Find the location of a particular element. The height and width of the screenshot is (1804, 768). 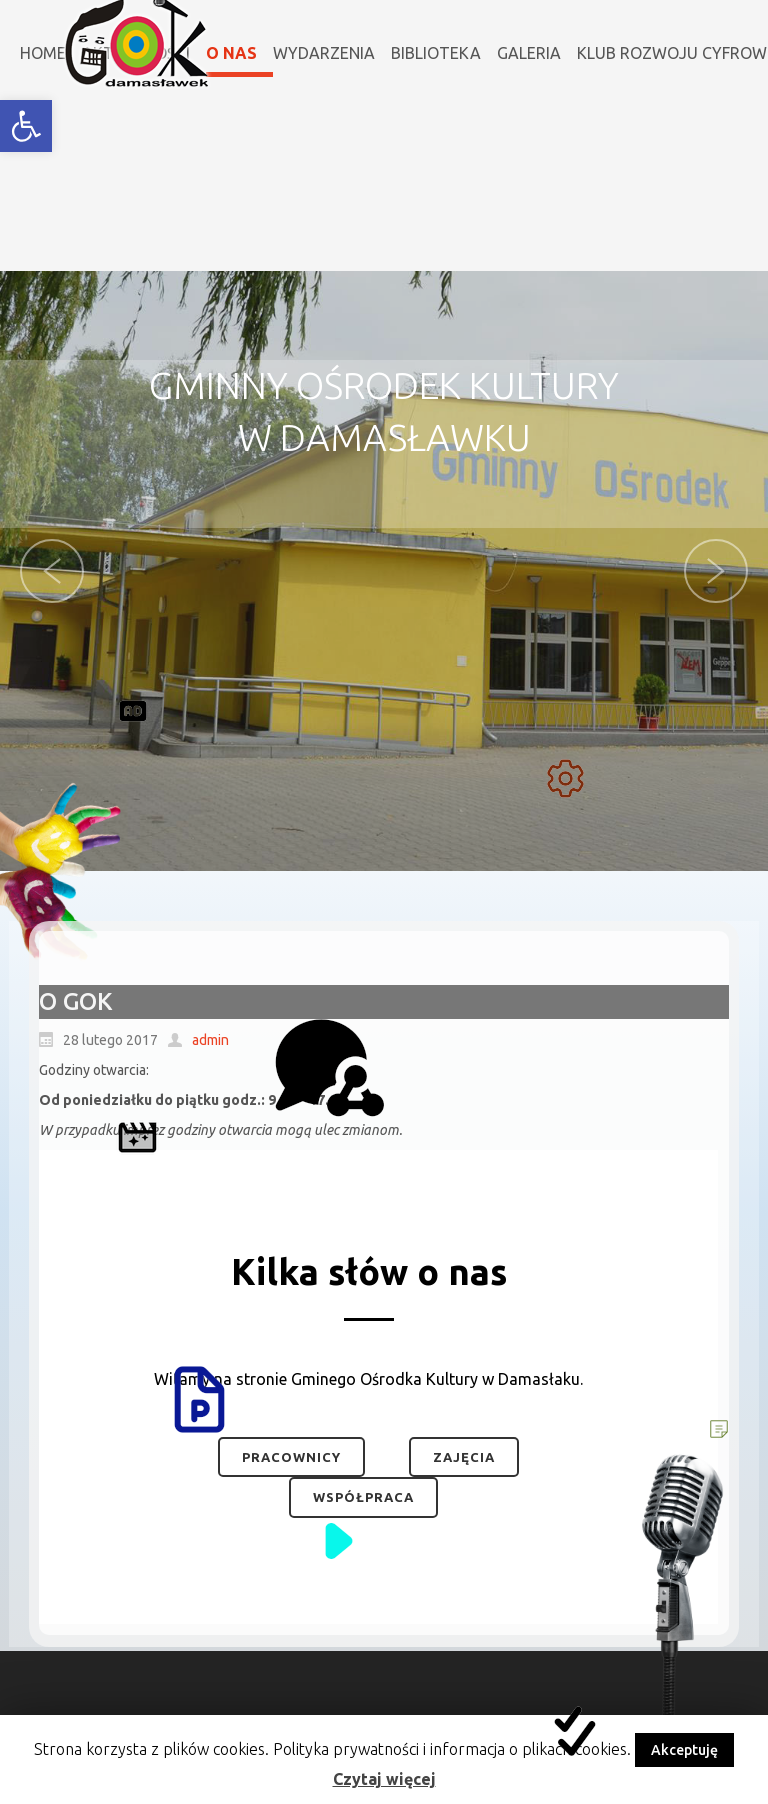

enable audio description for accessibility is located at coordinates (133, 711).